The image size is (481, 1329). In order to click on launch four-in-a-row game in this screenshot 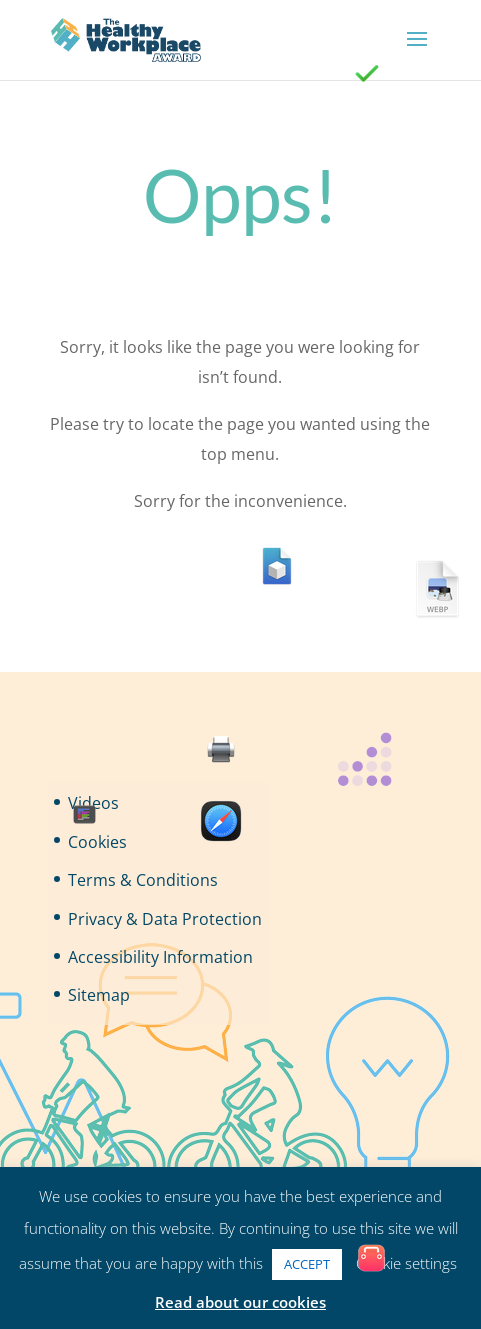, I will do `click(366, 757)`.